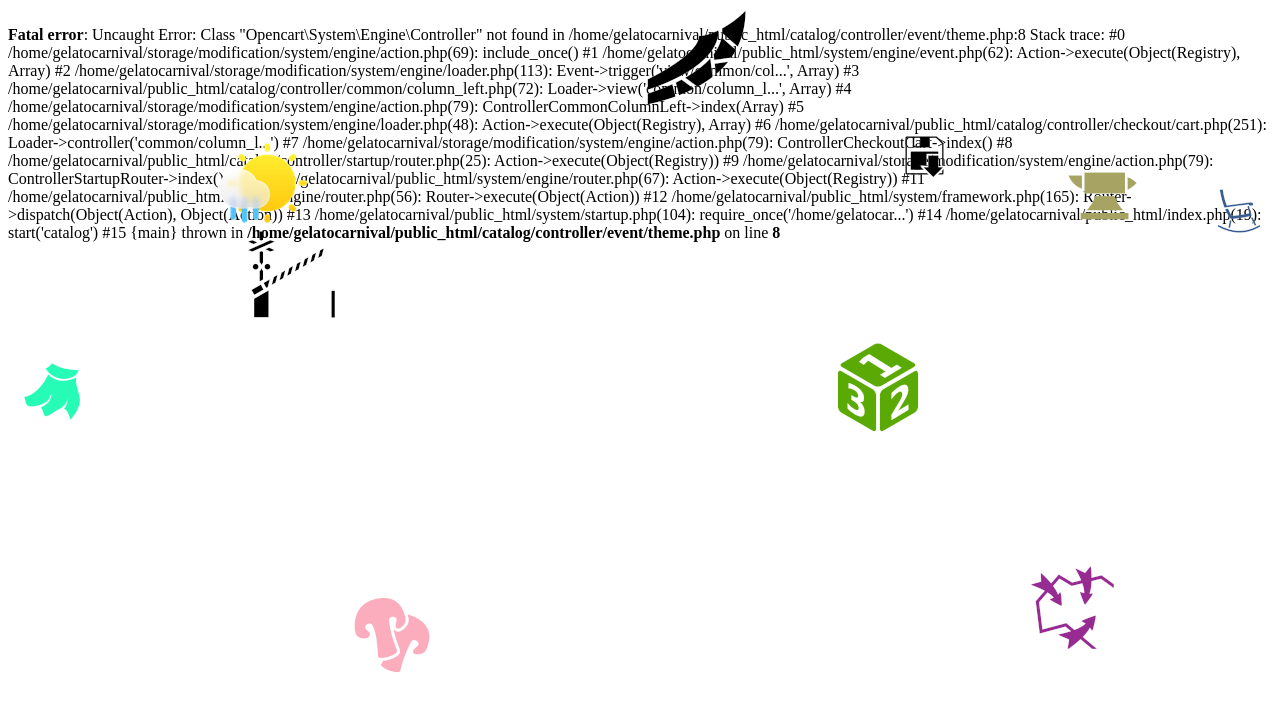  What do you see at coordinates (1102, 192) in the screenshot?
I see `access crafting or blacksmith features` at bounding box center [1102, 192].